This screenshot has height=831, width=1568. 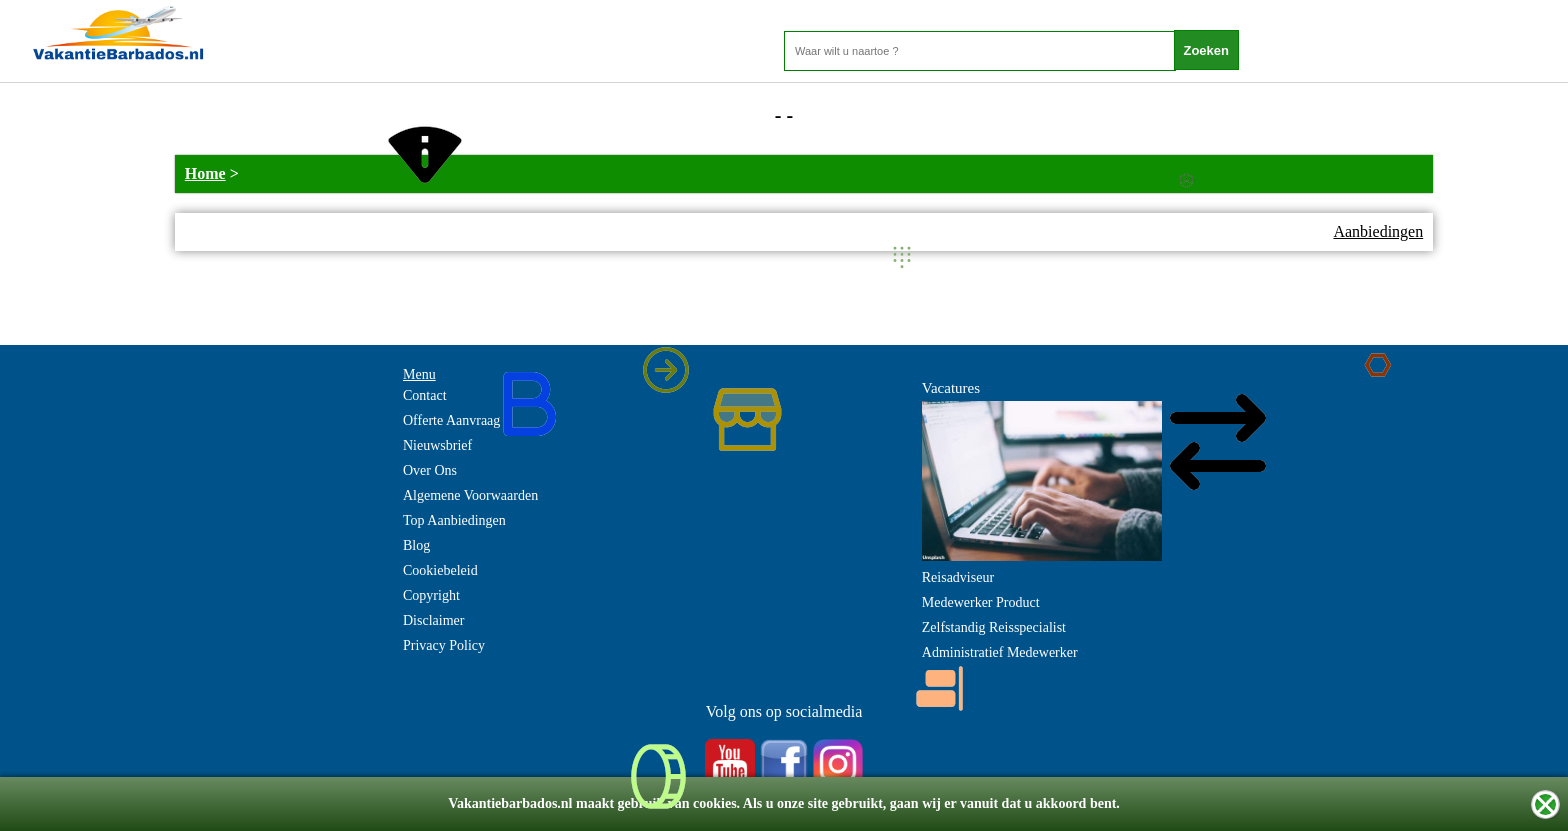 I want to click on scan for available wifi networks, so click(x=425, y=155).